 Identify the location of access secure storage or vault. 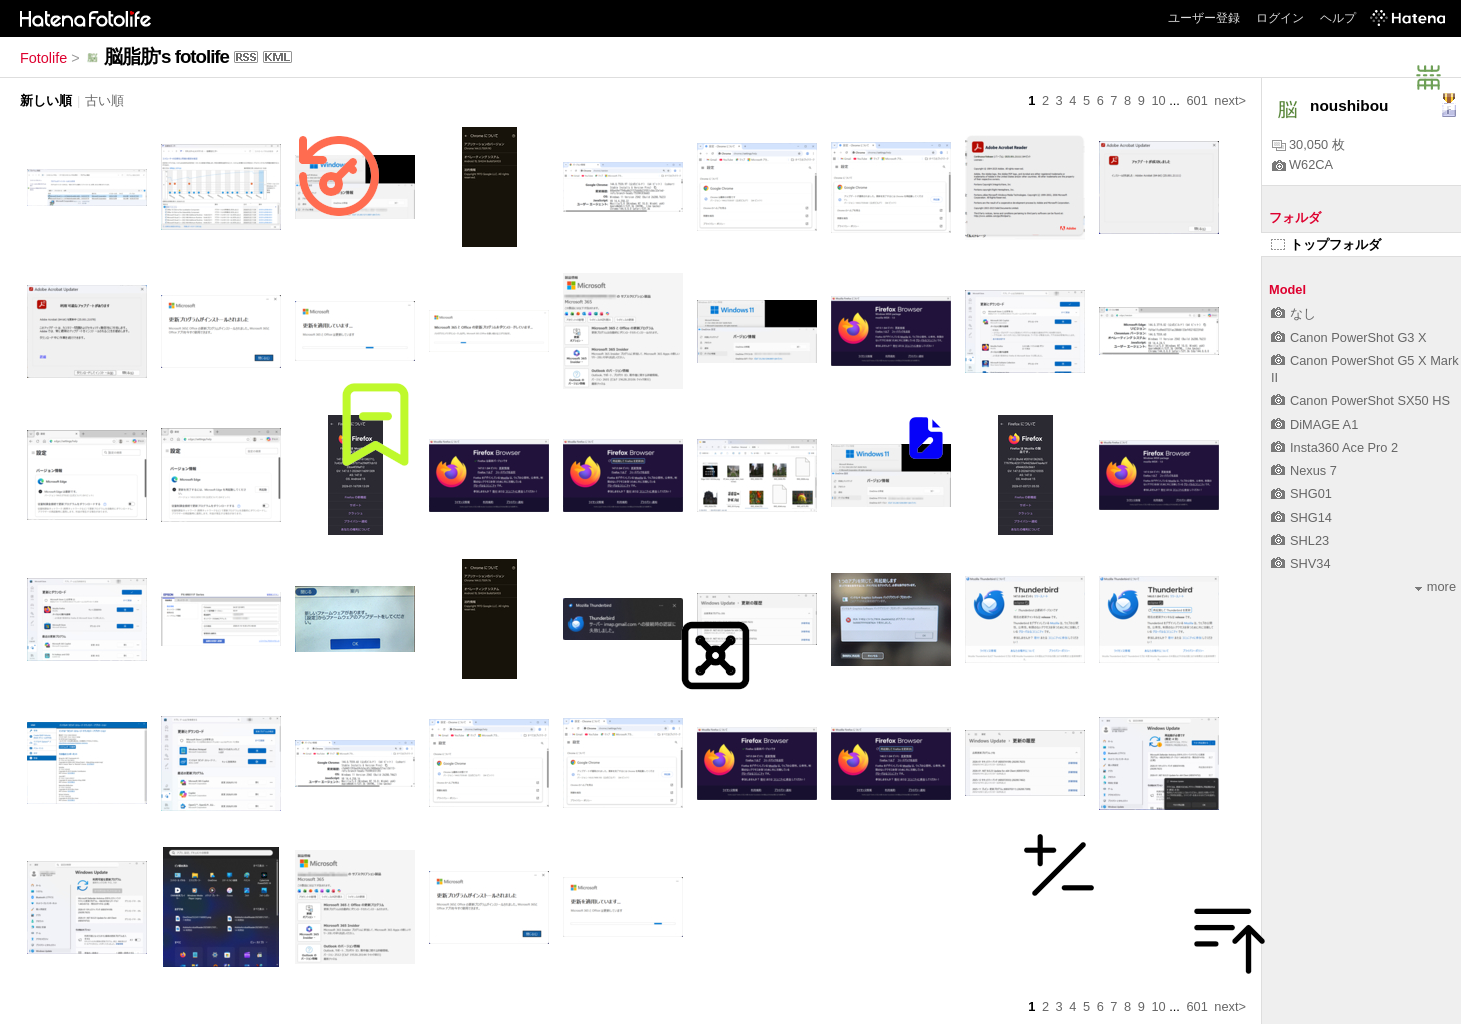
(715, 655).